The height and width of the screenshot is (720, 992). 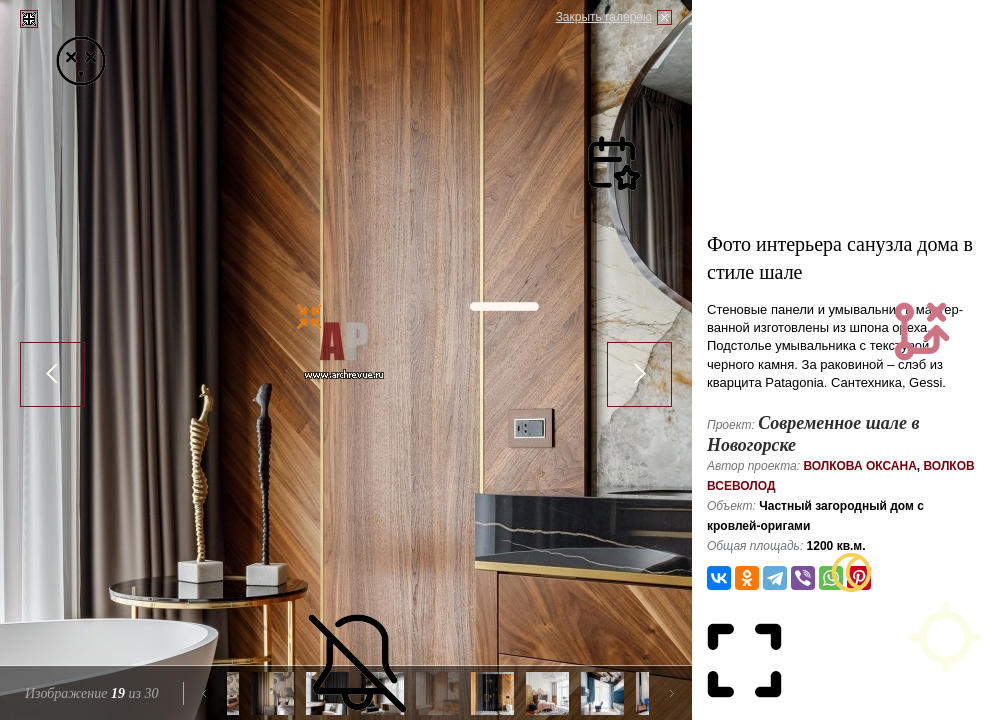 I want to click on mute notifications, so click(x=357, y=663).